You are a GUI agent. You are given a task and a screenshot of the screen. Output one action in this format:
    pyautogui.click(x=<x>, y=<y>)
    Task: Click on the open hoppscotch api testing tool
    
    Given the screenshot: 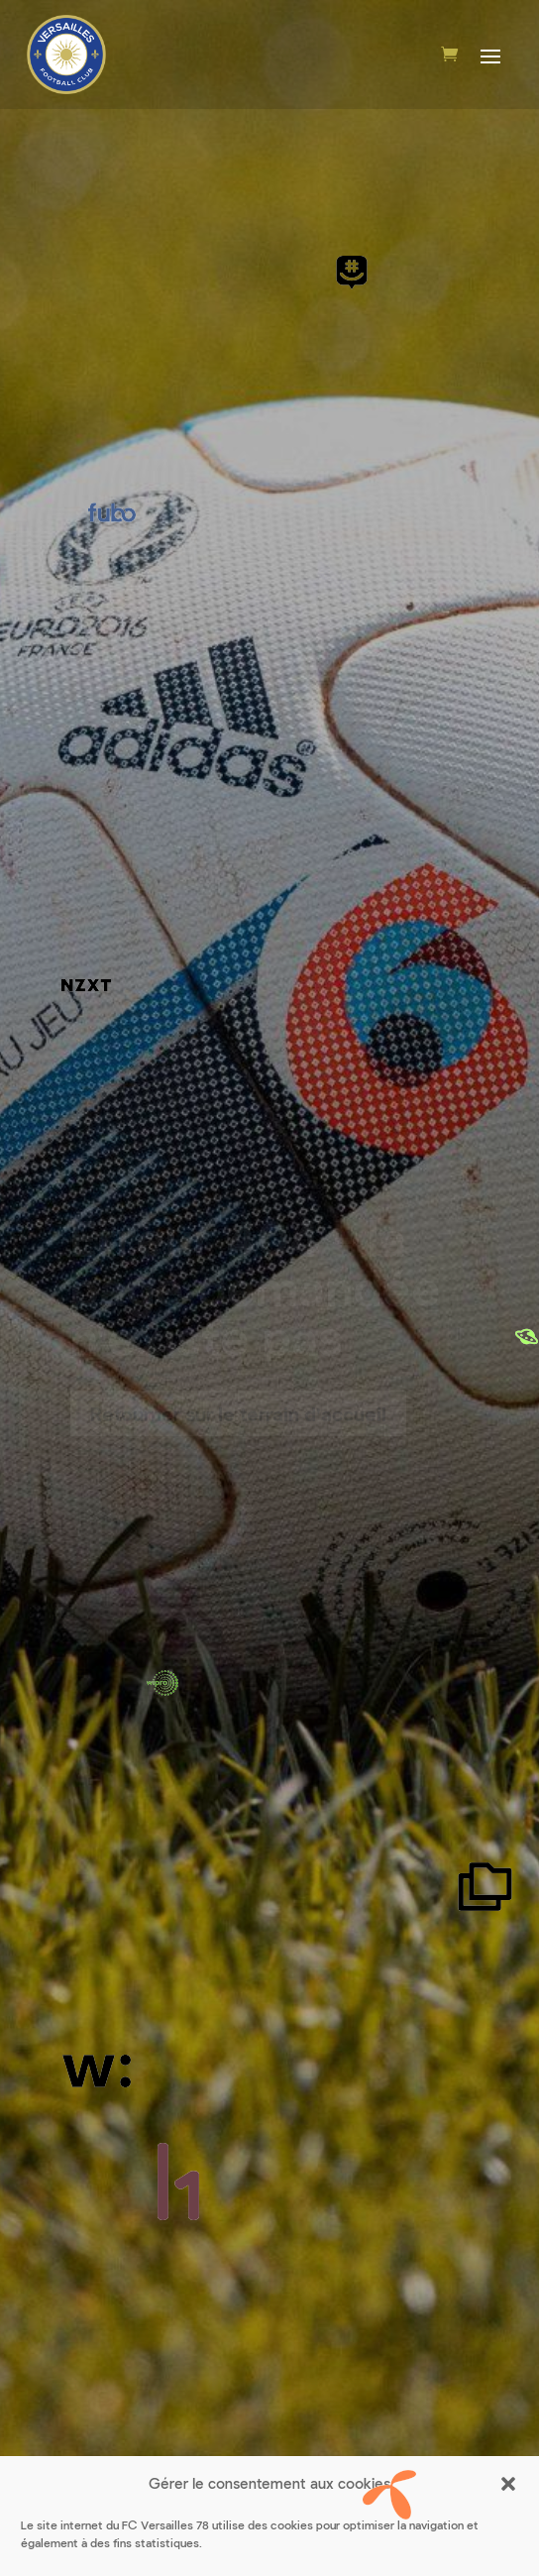 What is the action you would take?
    pyautogui.click(x=526, y=1336)
    